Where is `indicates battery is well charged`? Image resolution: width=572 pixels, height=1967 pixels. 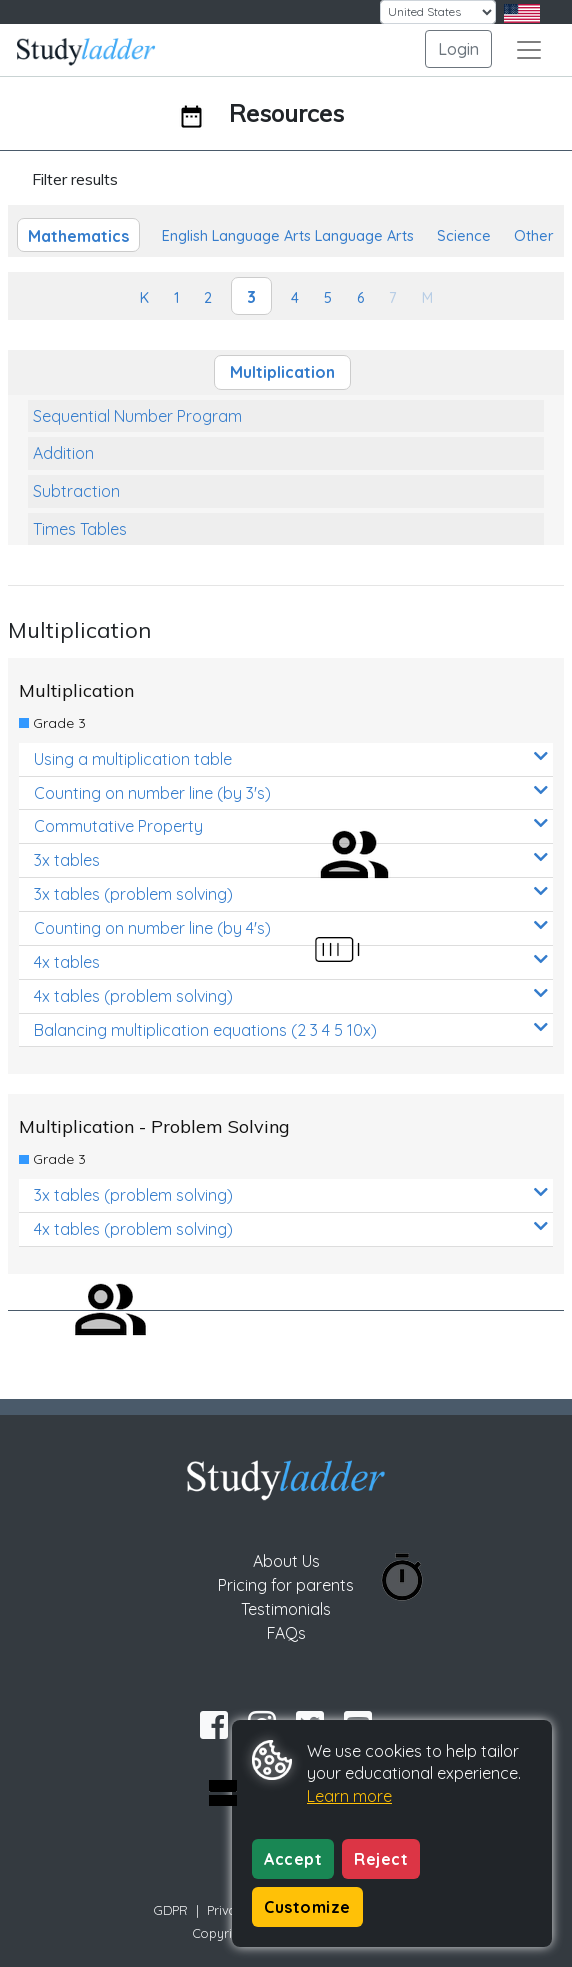 indicates battery is well charged is located at coordinates (336, 949).